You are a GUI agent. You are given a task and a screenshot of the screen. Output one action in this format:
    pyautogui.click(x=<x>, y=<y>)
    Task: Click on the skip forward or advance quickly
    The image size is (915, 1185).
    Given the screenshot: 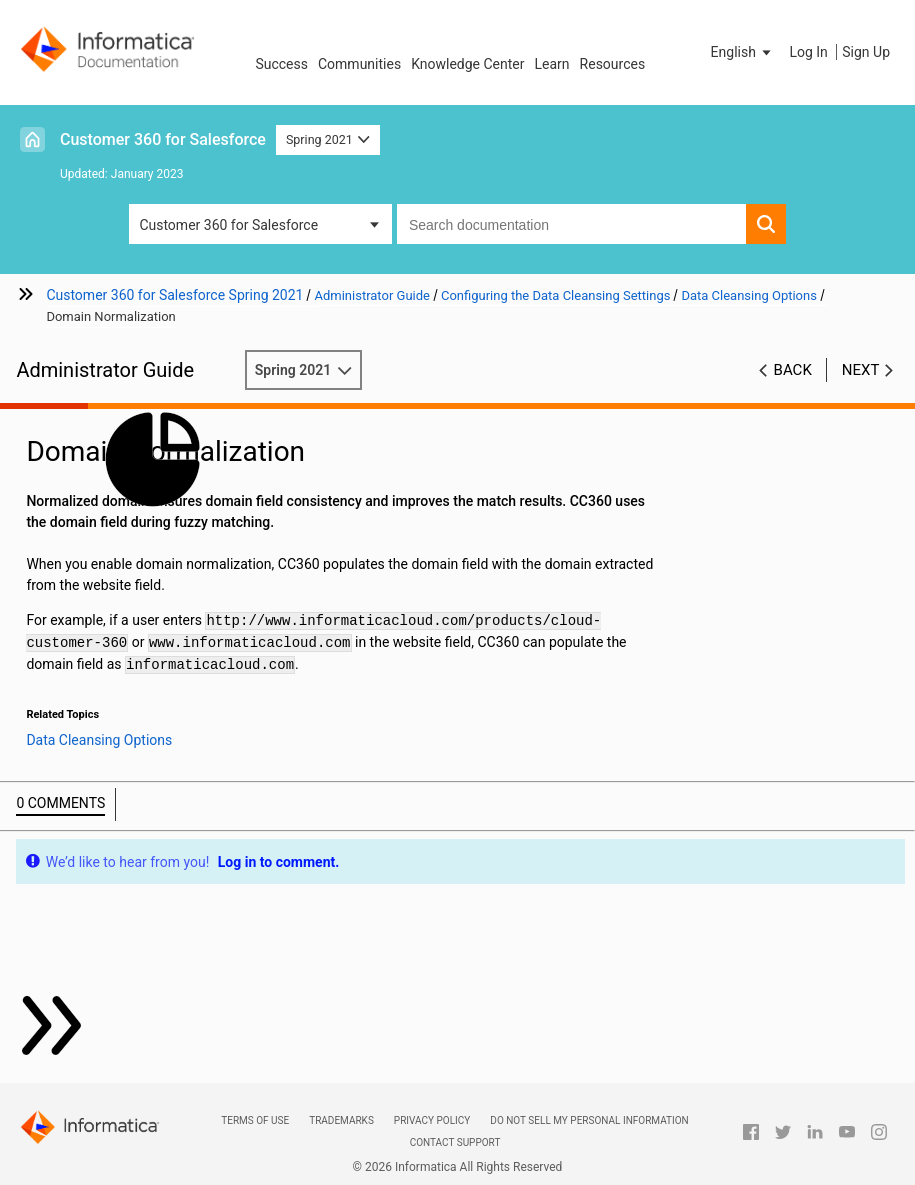 What is the action you would take?
    pyautogui.click(x=51, y=1025)
    